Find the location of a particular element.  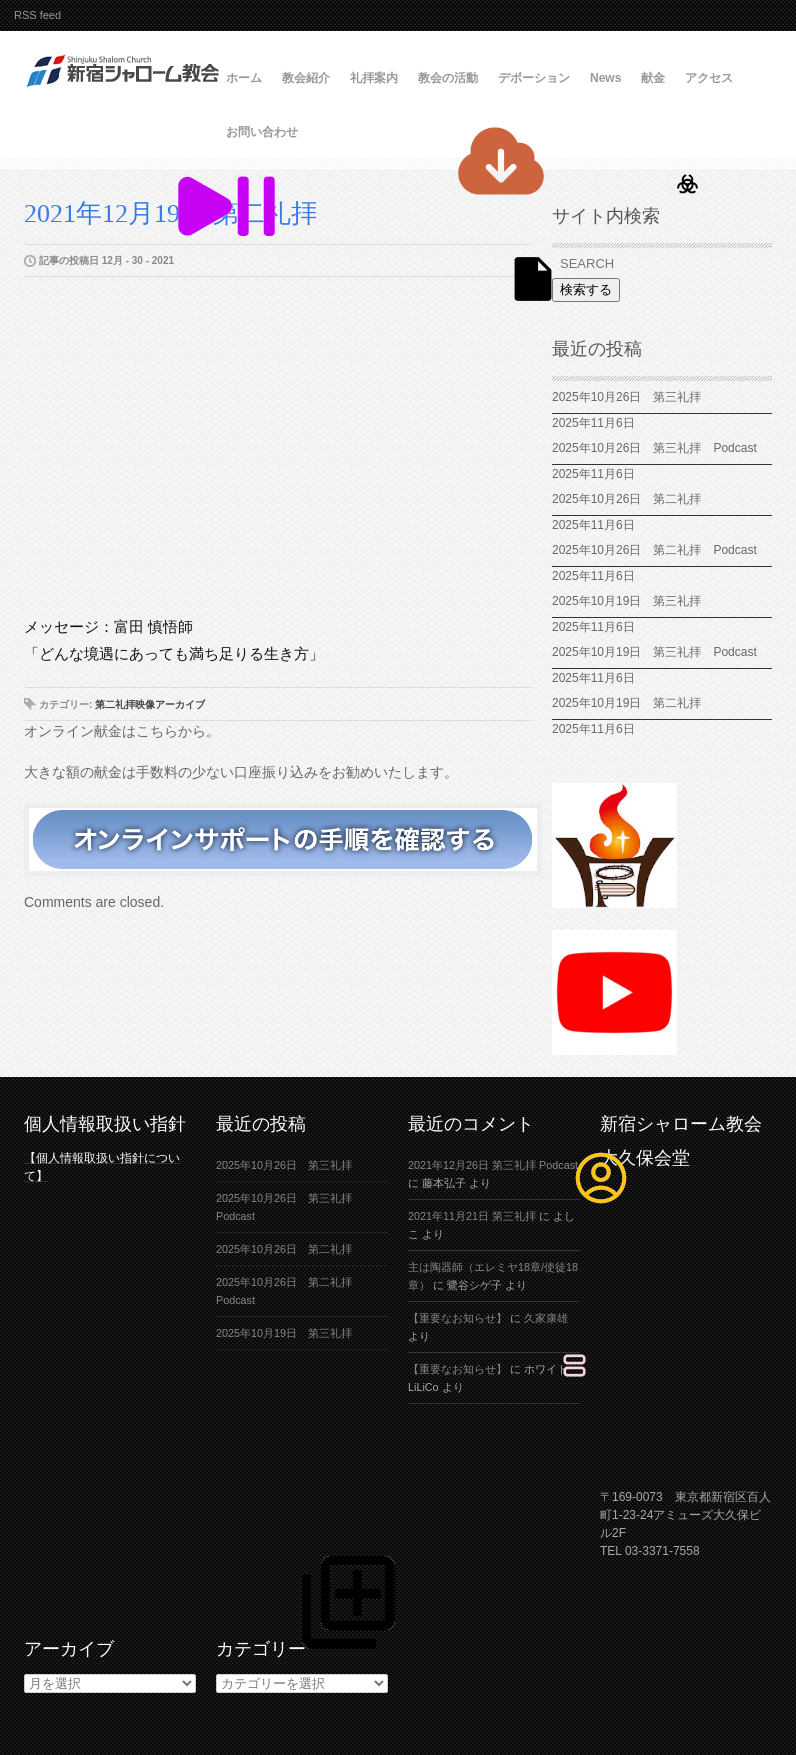

add a new photo to your collection is located at coordinates (348, 1602).